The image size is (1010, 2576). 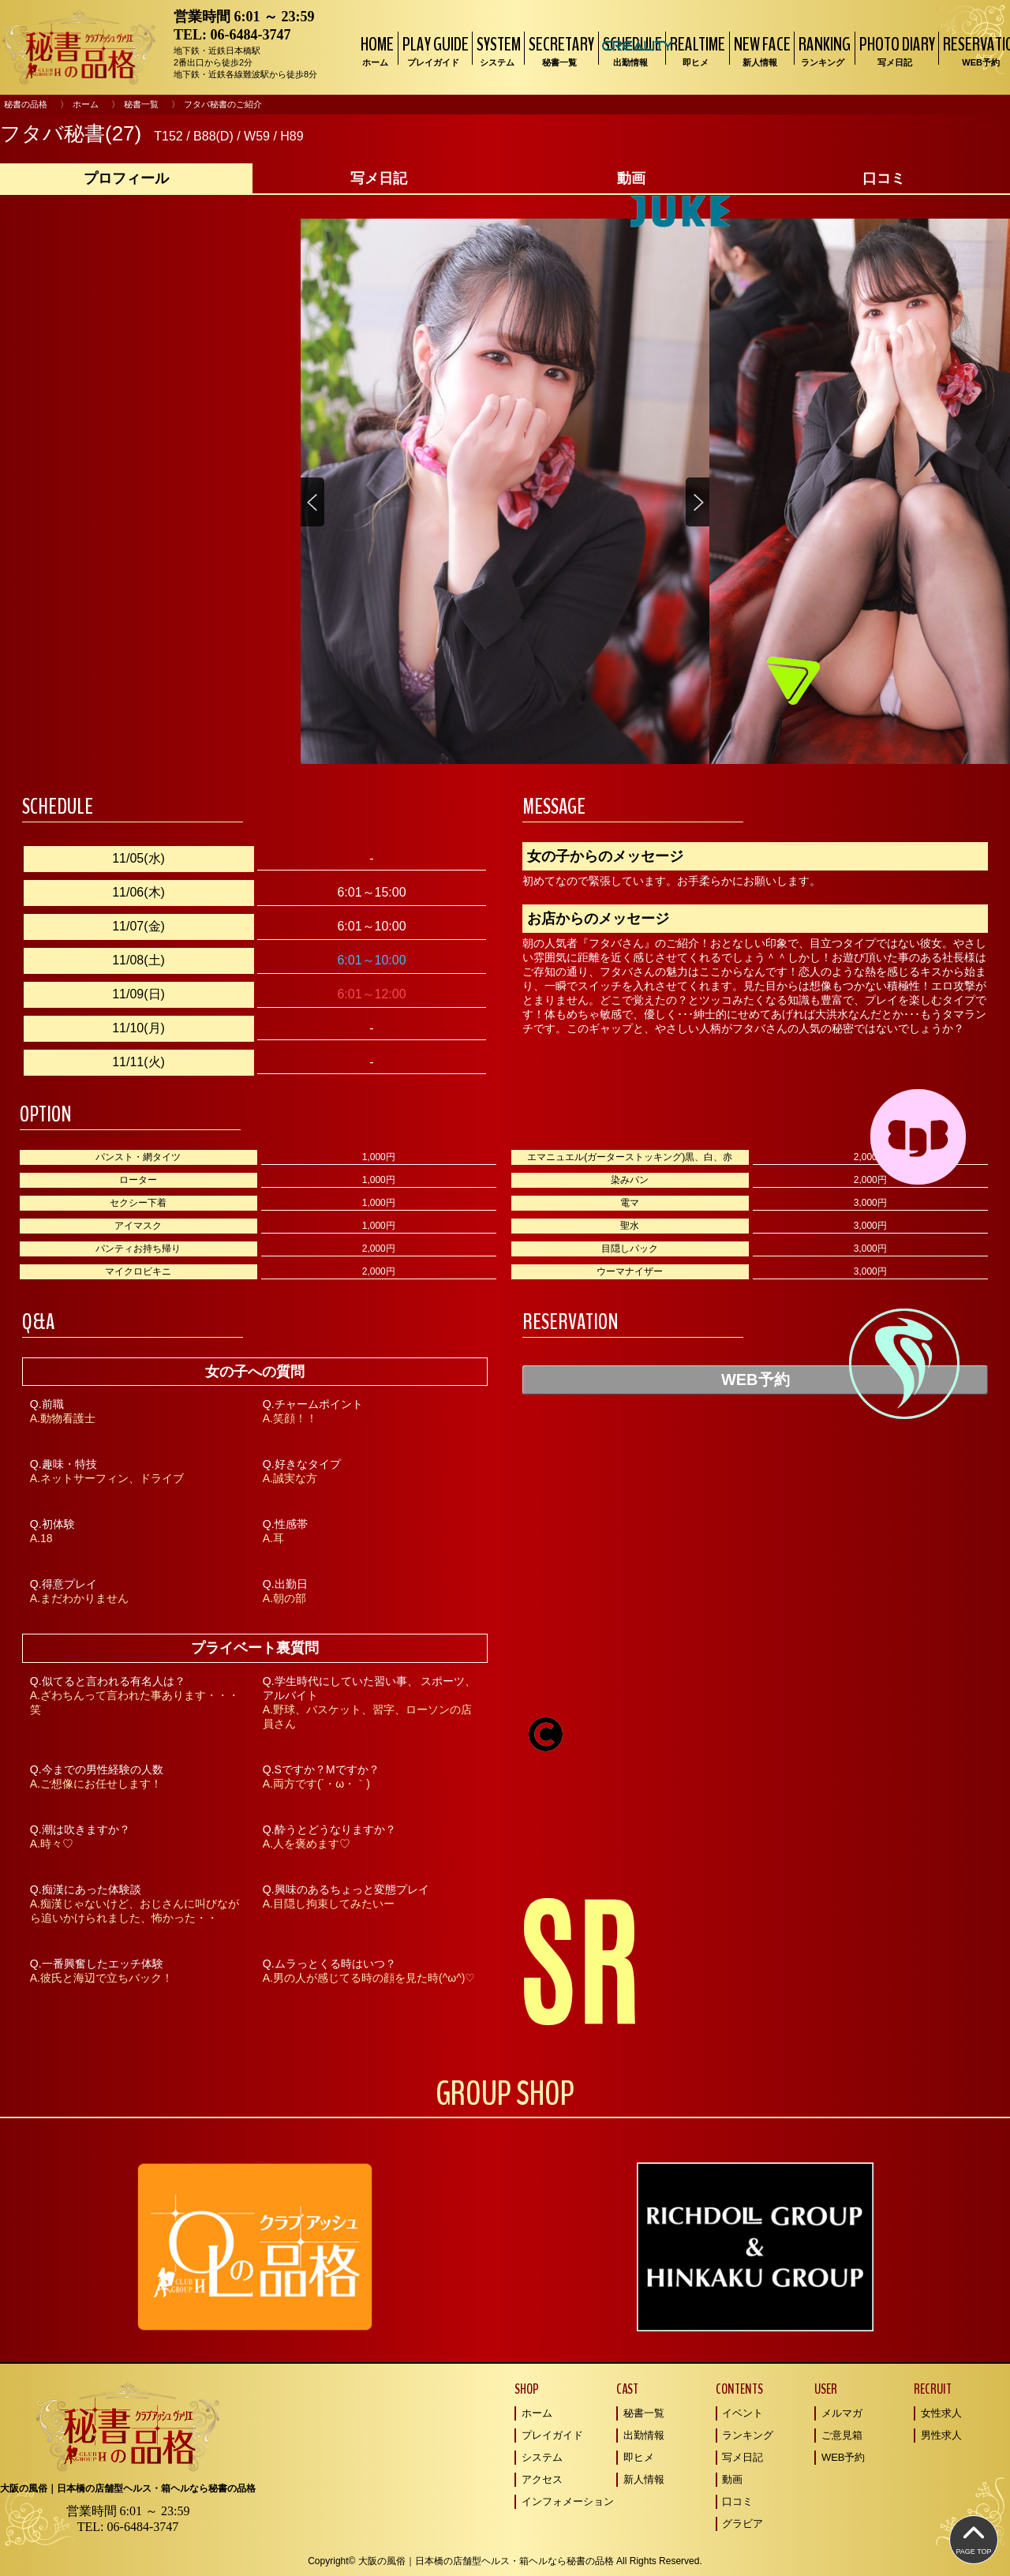 I want to click on Cloudera company logo, so click(x=545, y=1734).